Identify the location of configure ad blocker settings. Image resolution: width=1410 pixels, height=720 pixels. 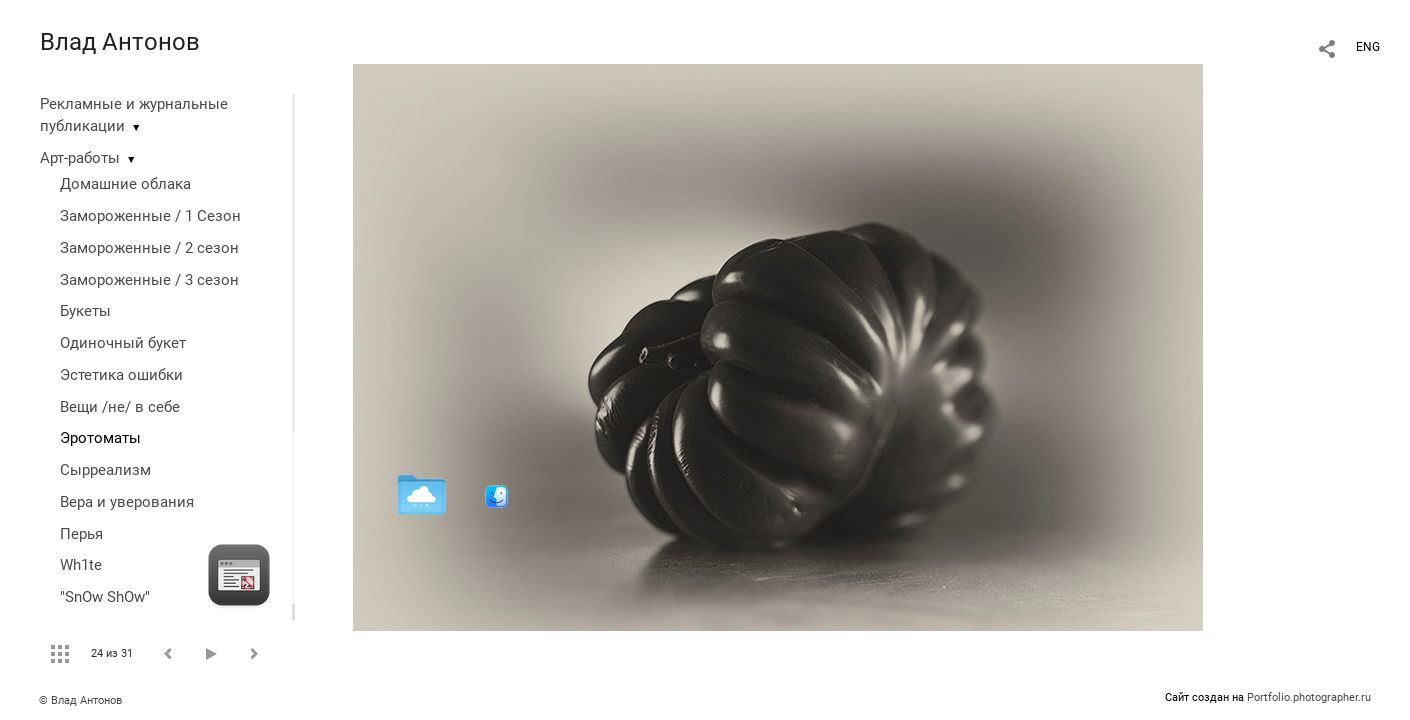
(239, 575).